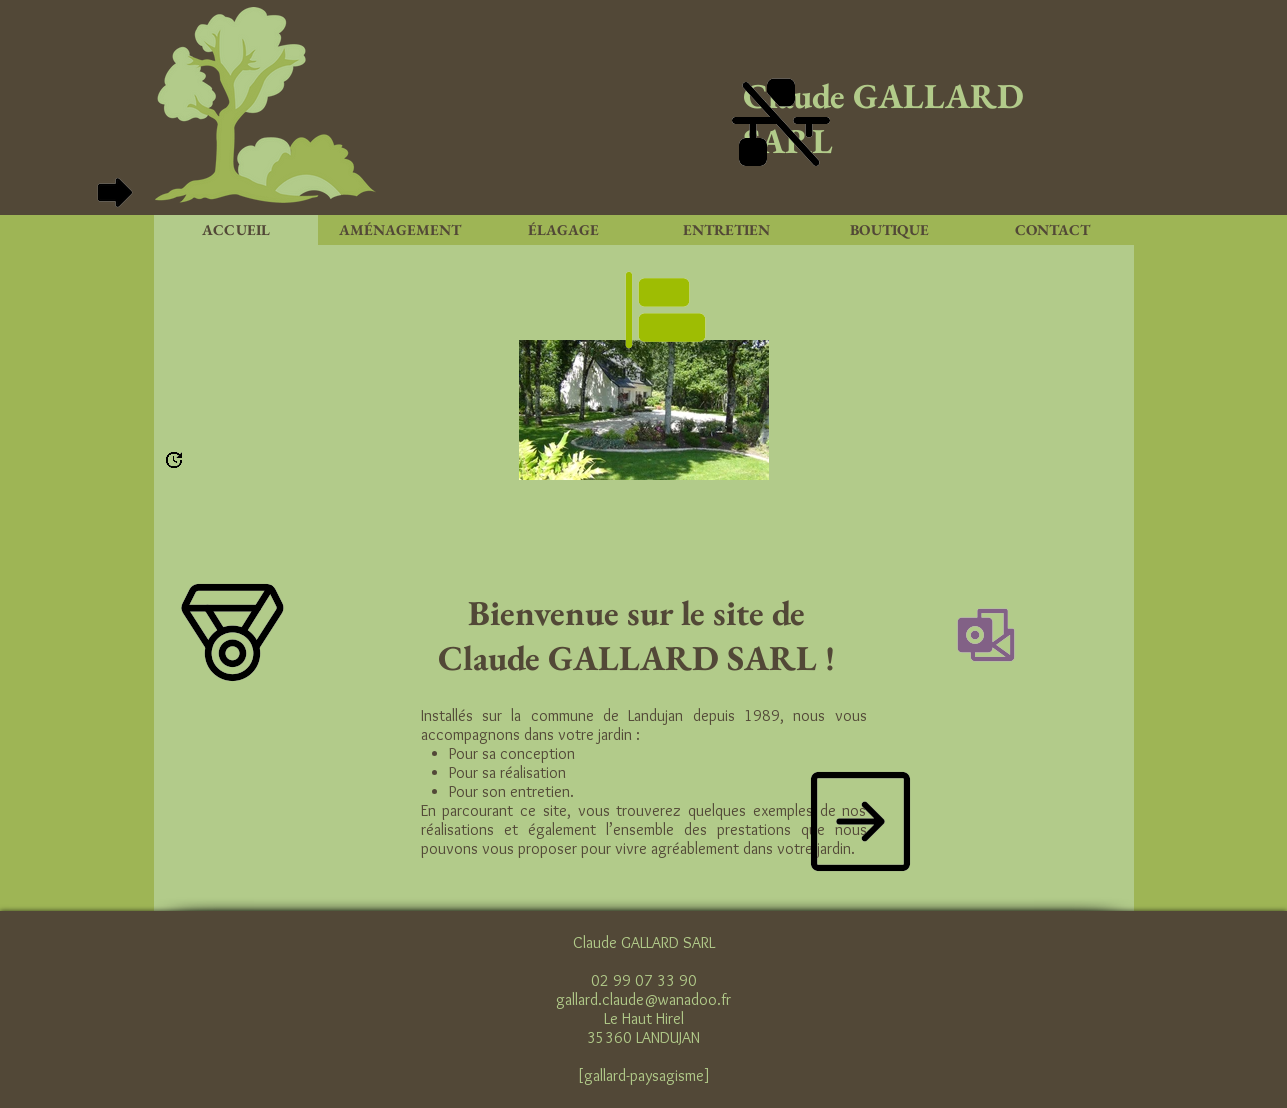  What do you see at coordinates (781, 124) in the screenshot?
I see `indicates network connection unavailable` at bounding box center [781, 124].